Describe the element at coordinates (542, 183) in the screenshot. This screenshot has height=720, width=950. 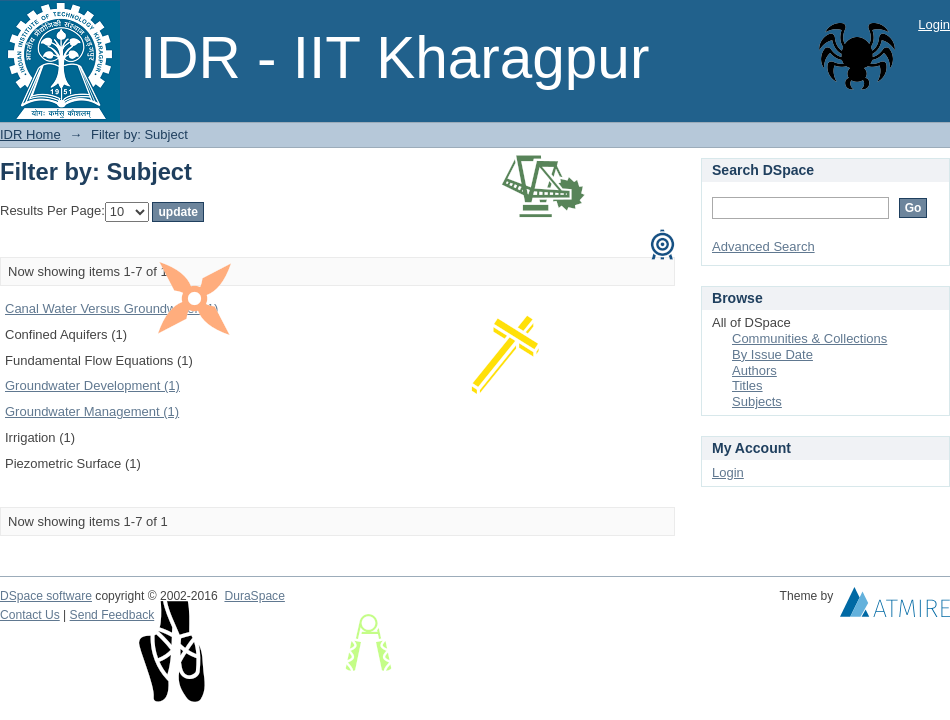
I see `bucket wheel excavator machinery icon` at that location.